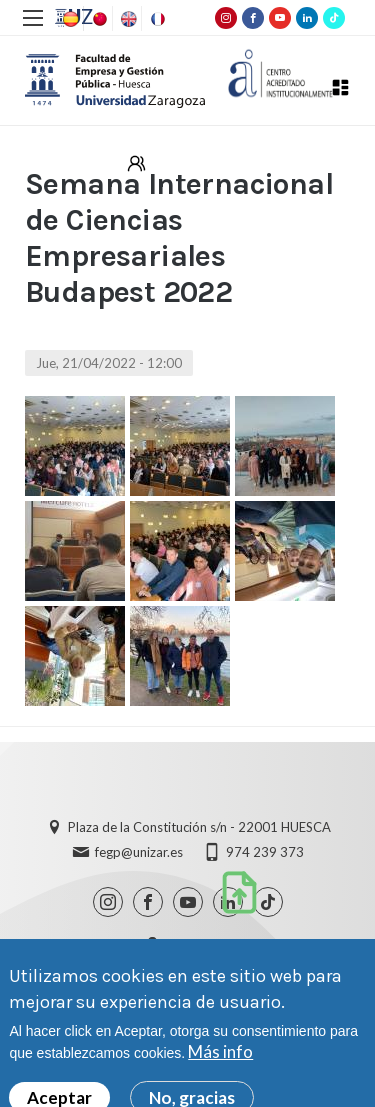 Image resolution: width=375 pixels, height=1107 pixels. What do you see at coordinates (136, 163) in the screenshot?
I see `view group members or team` at bounding box center [136, 163].